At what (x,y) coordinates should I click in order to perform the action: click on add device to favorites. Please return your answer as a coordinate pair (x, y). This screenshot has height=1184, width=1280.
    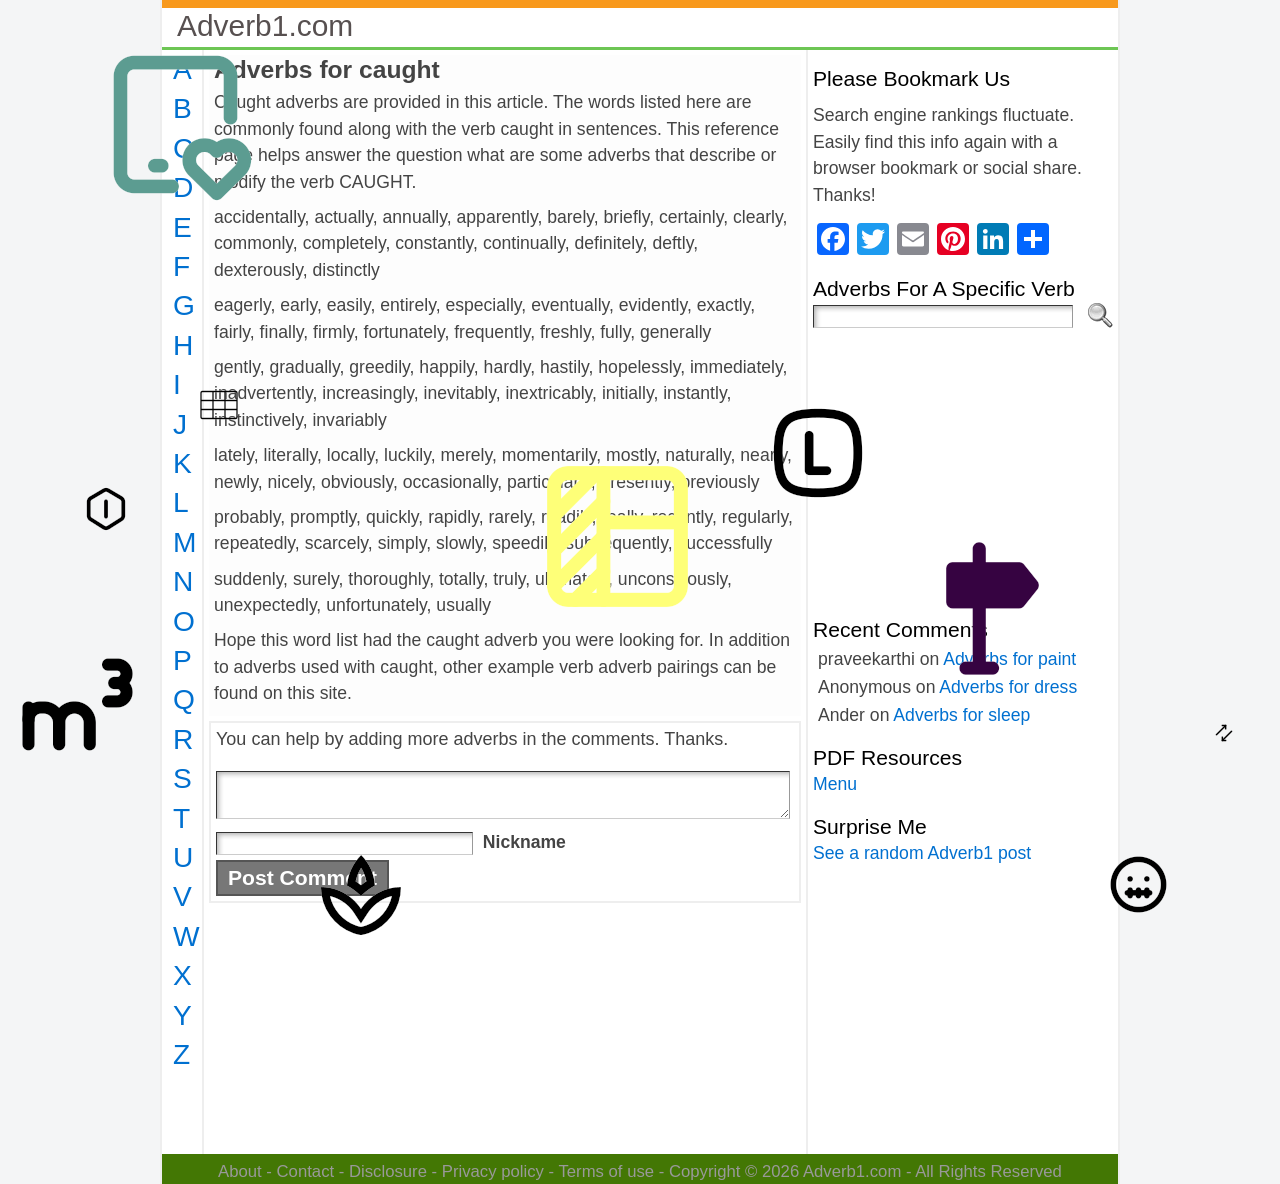
    Looking at the image, I should click on (175, 124).